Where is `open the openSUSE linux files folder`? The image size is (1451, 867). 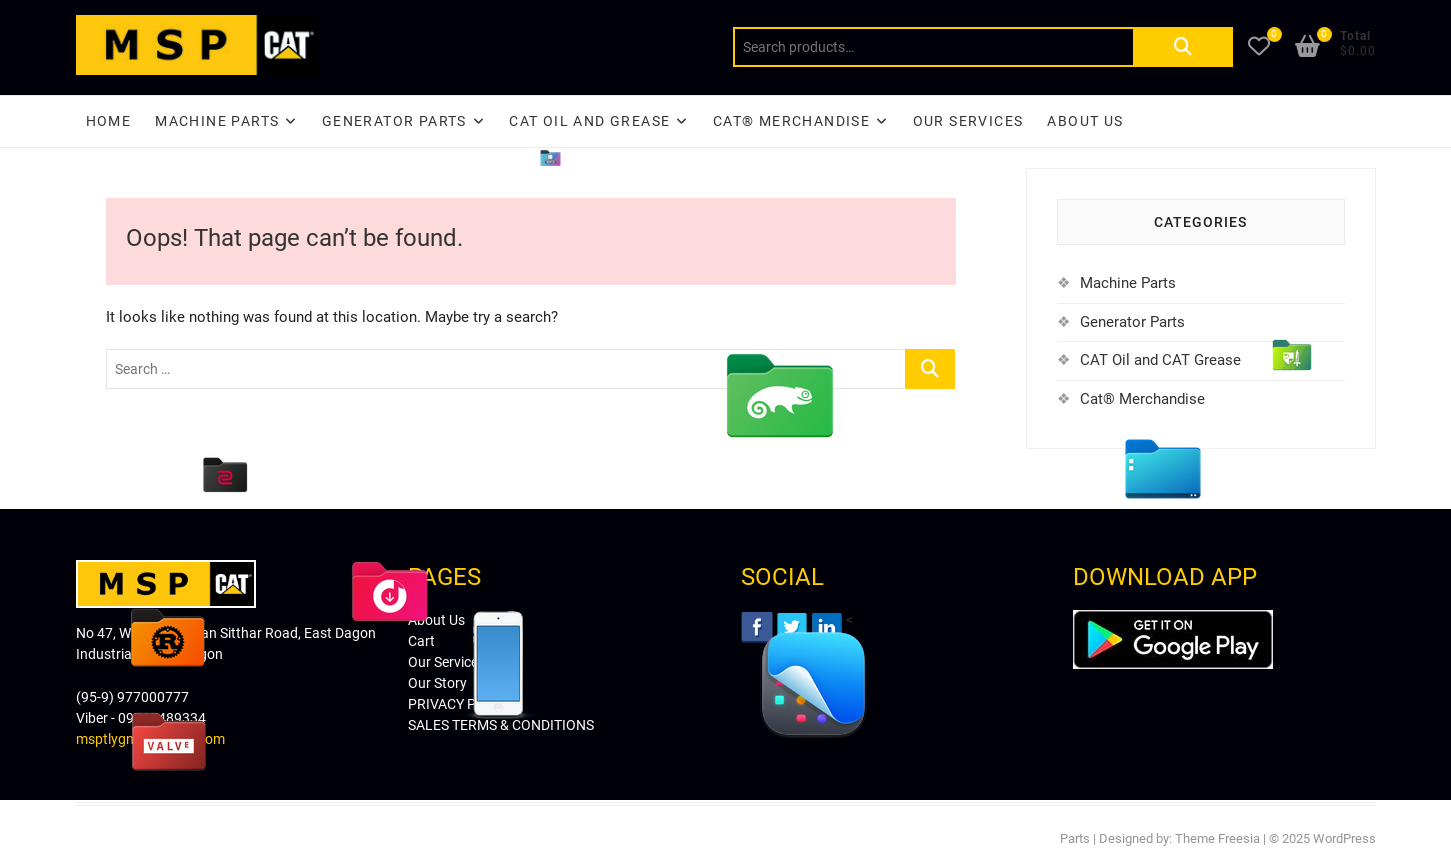
open the openSUSE linux files folder is located at coordinates (779, 398).